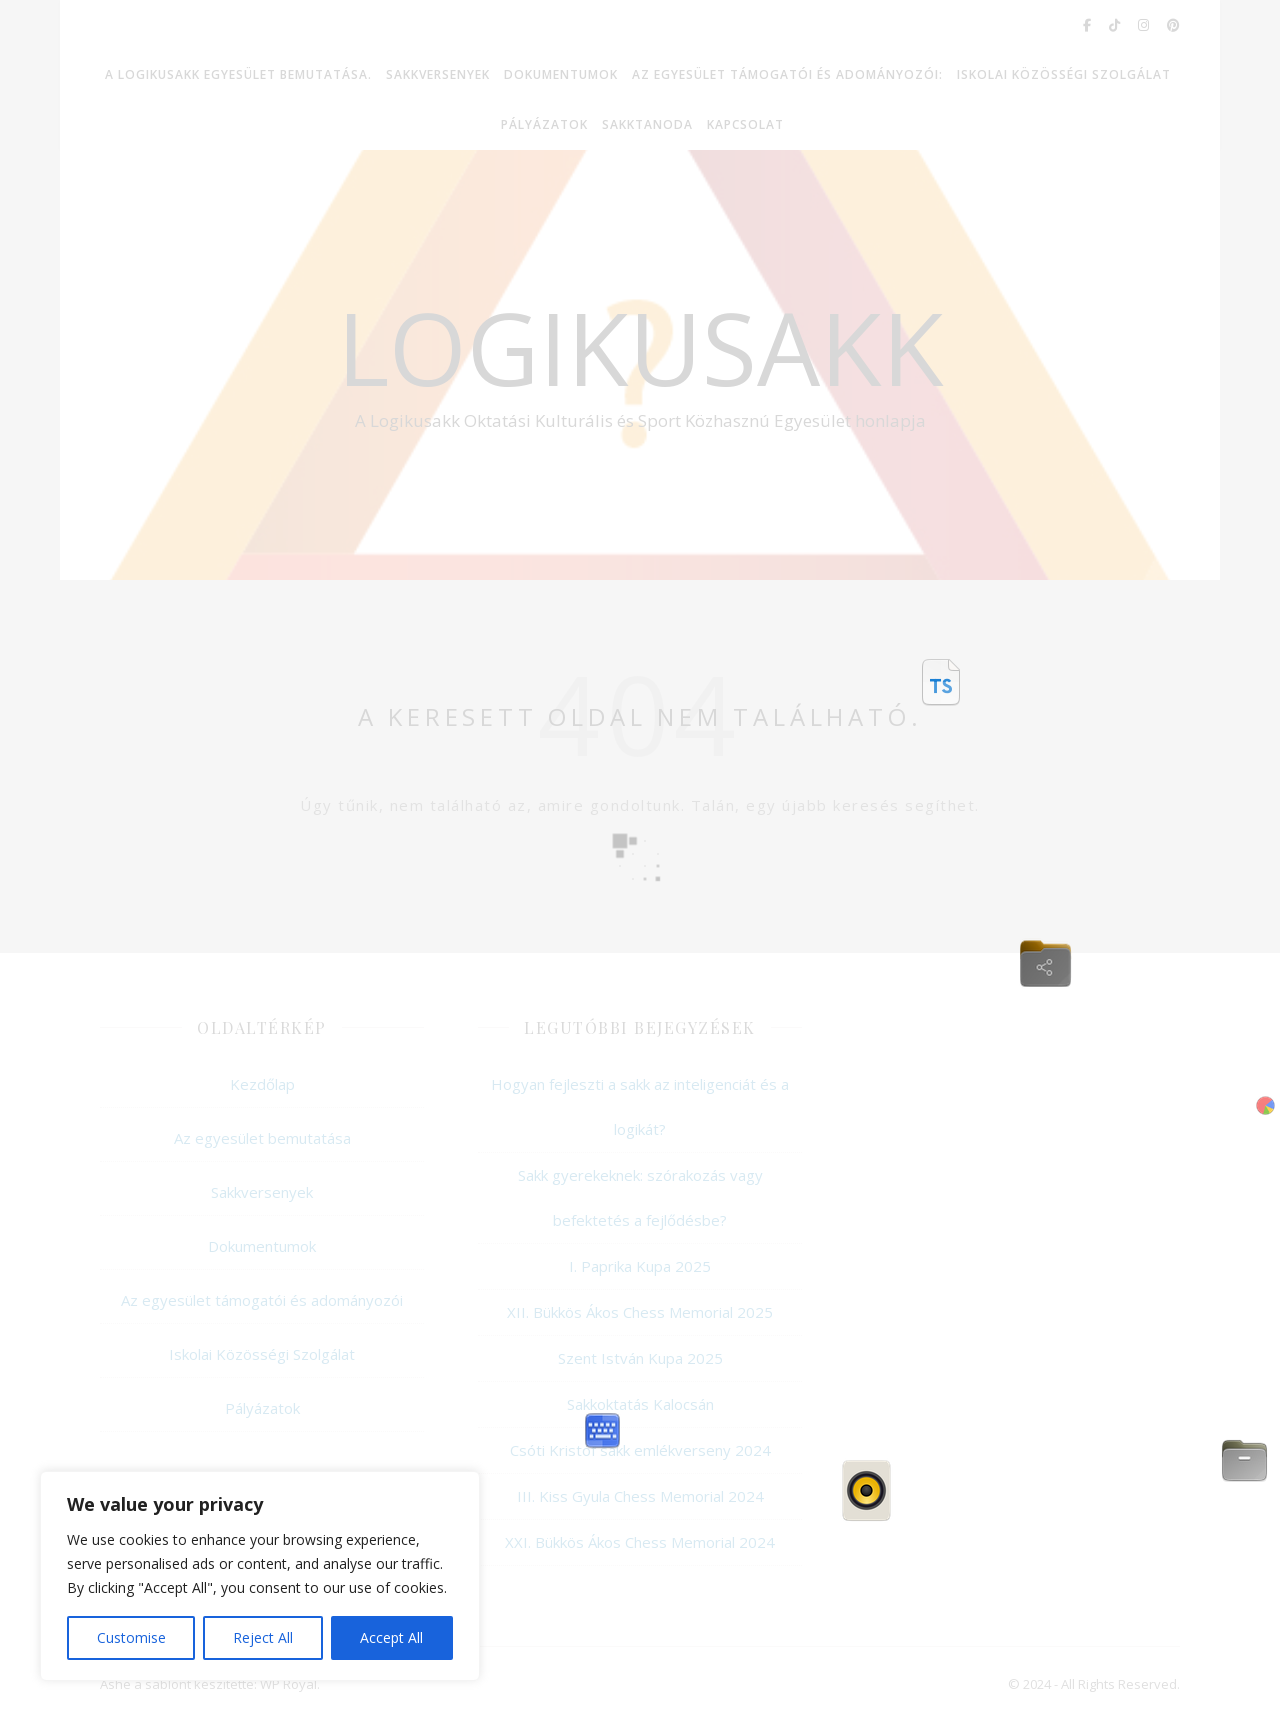  Describe the element at coordinates (1045, 963) in the screenshot. I see `access your public shared folder` at that location.